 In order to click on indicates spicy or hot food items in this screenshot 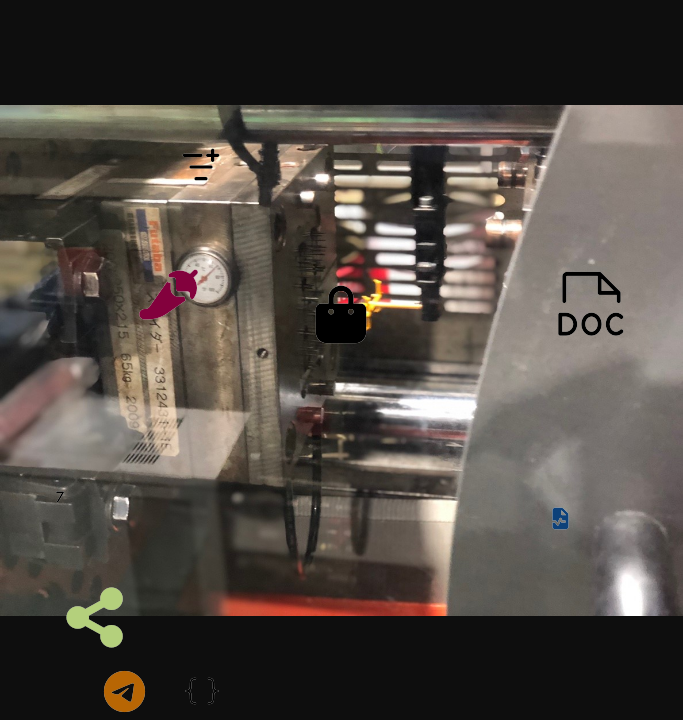, I will do `click(169, 295)`.